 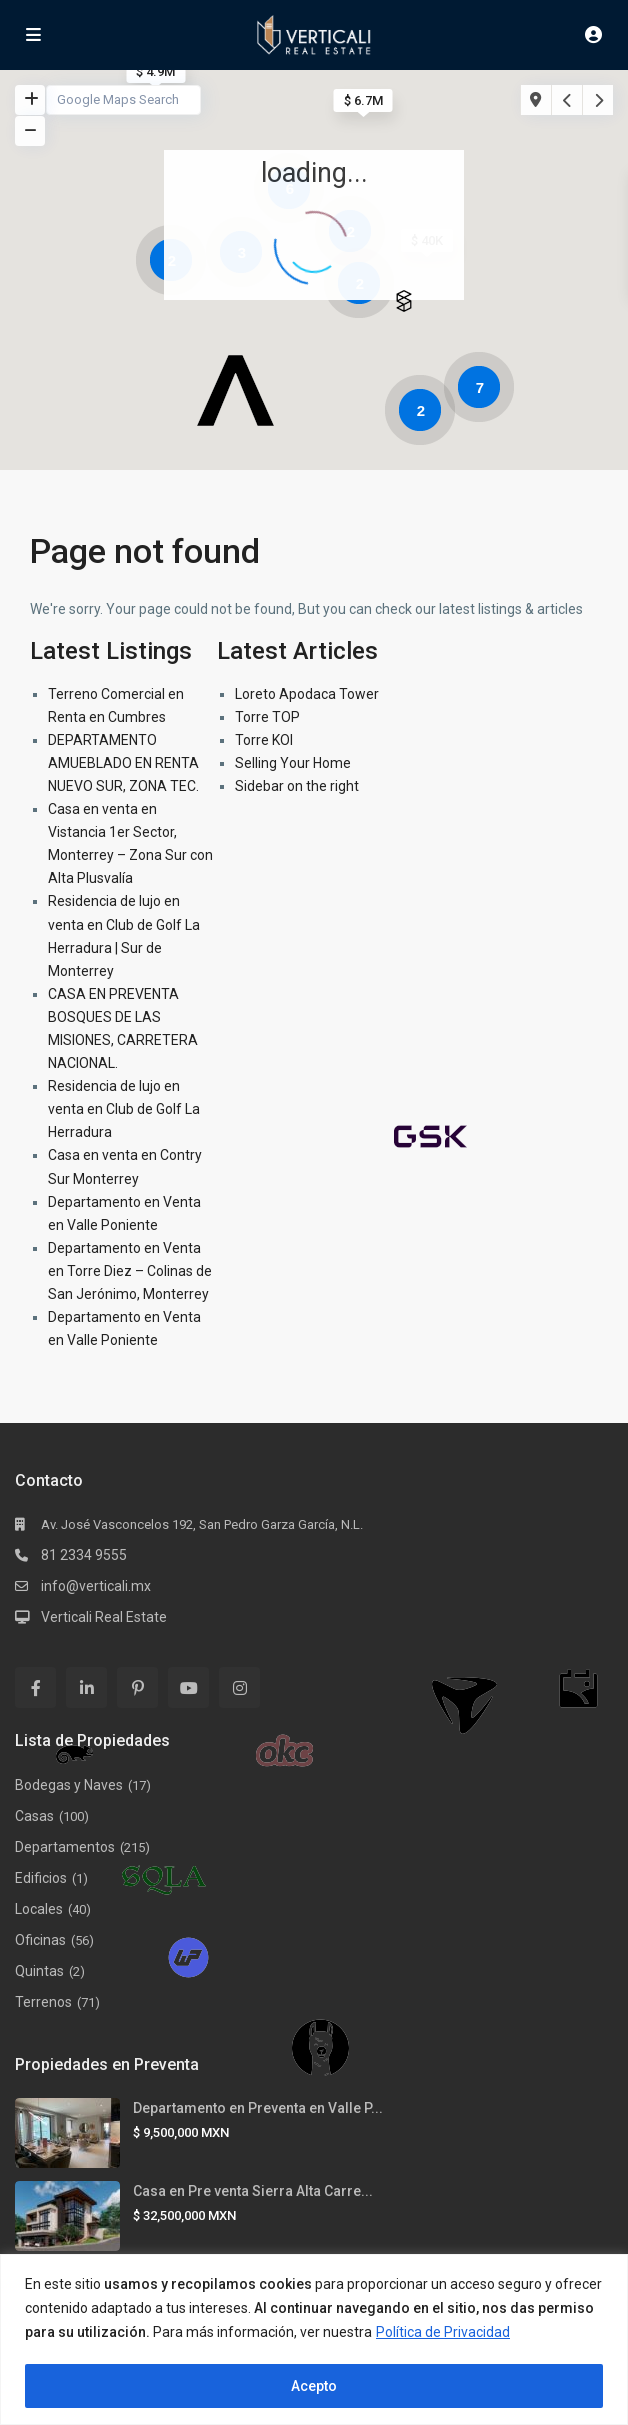 I want to click on skypack logo, so click(x=404, y=301).